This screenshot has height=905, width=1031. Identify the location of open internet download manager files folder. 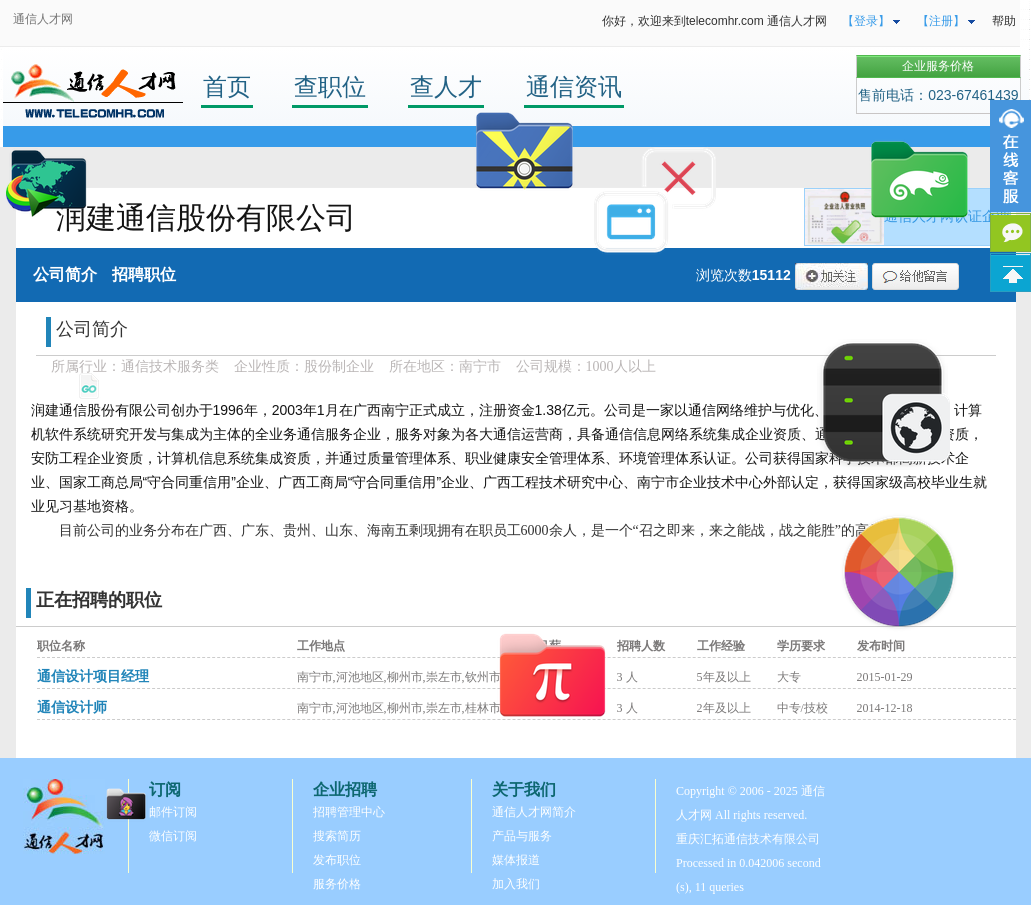
(48, 181).